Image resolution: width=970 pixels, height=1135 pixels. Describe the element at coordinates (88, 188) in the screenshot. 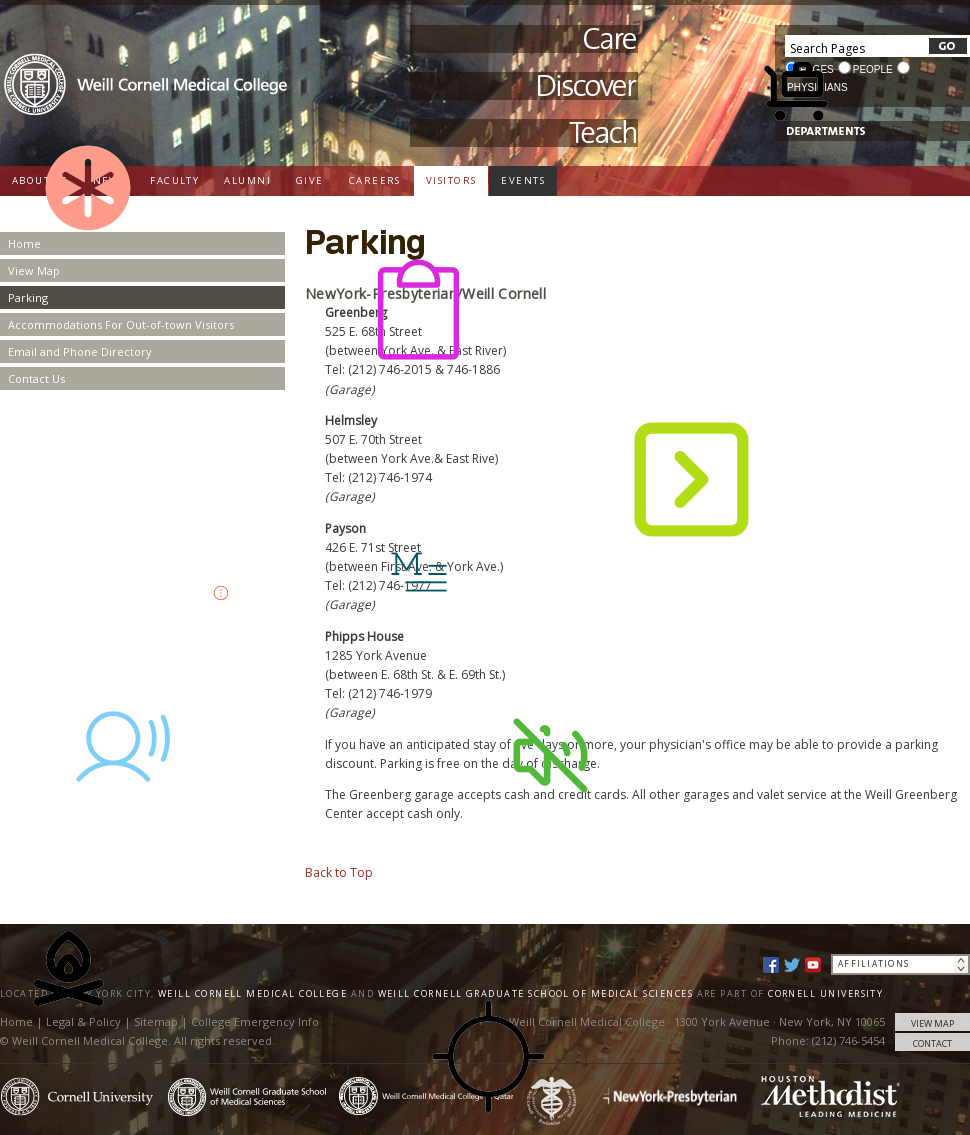

I see `indicates a required field in a form` at that location.